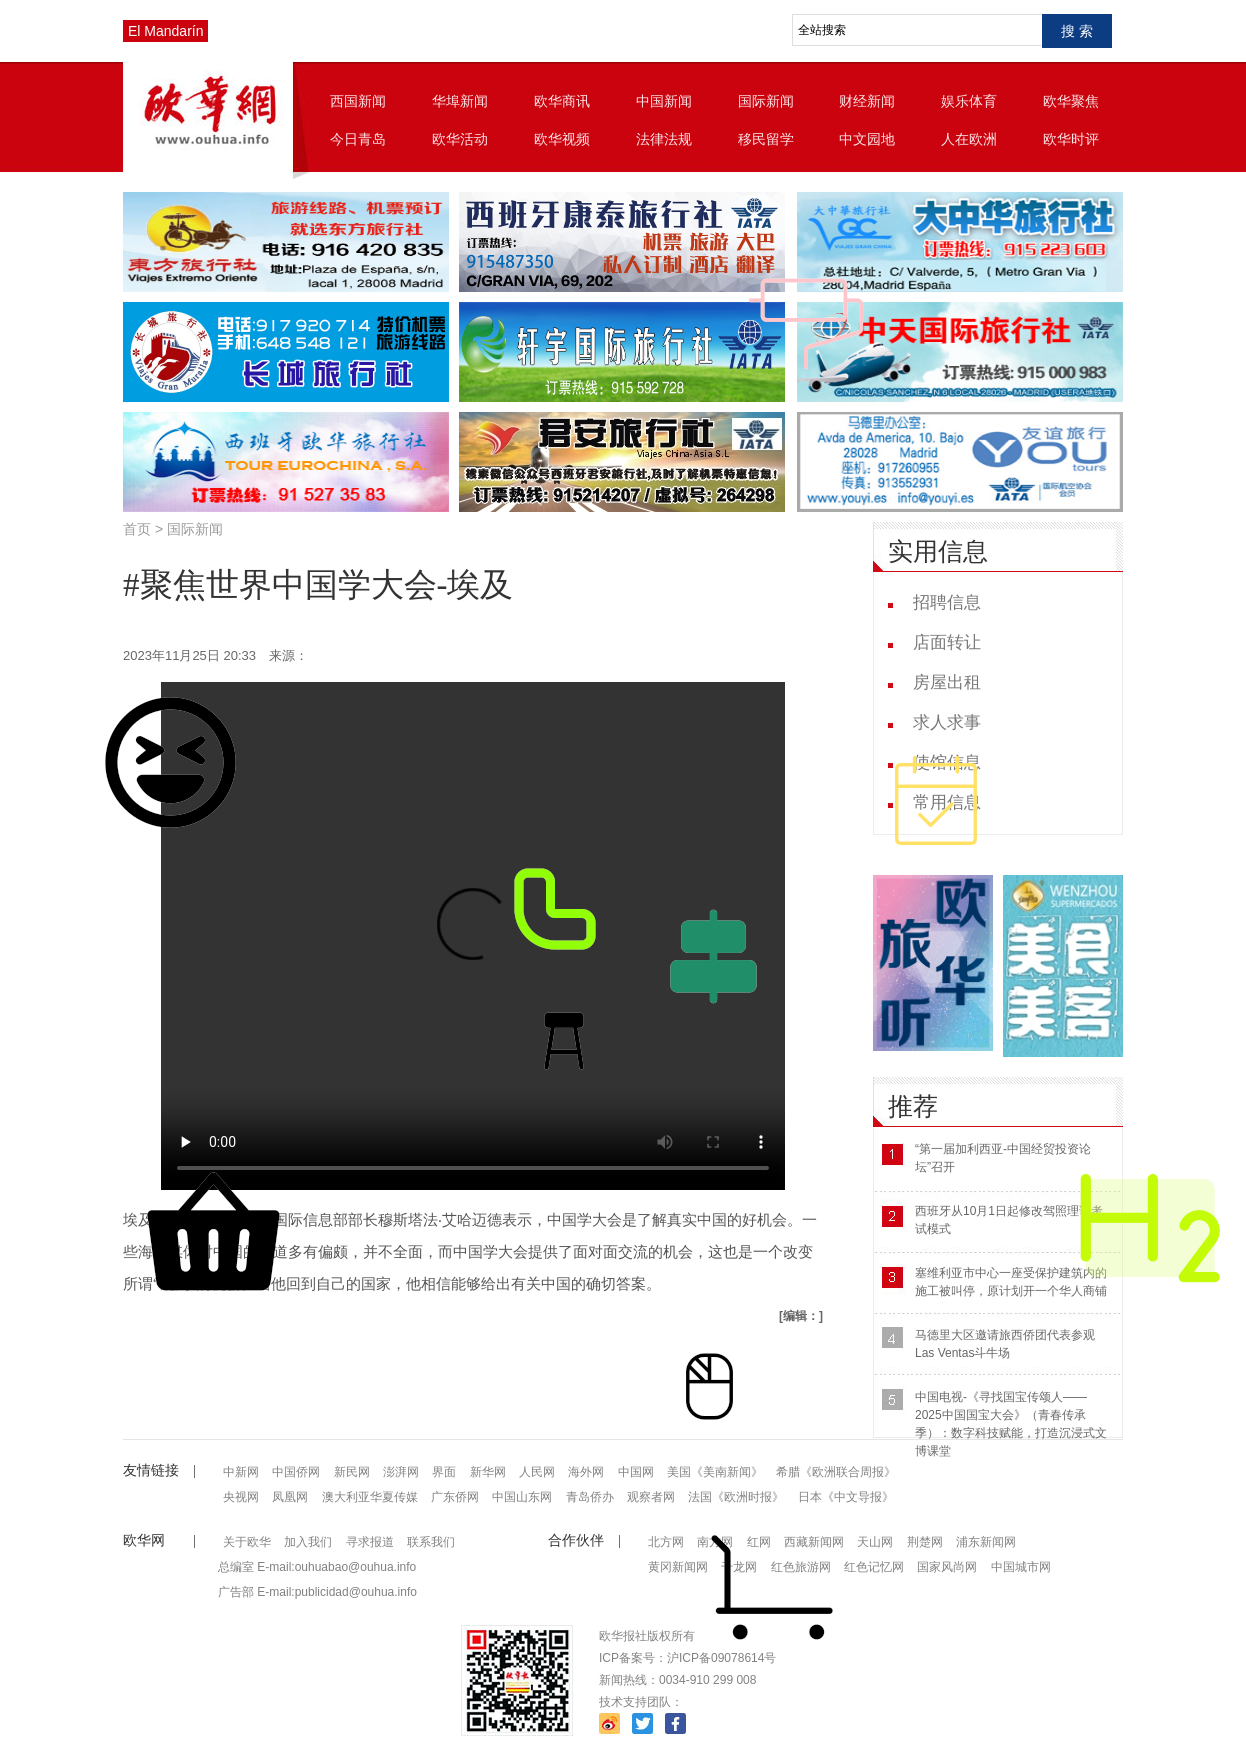 This screenshot has height=1756, width=1246. What do you see at coordinates (713, 956) in the screenshot?
I see `align objects to horizontal center` at bounding box center [713, 956].